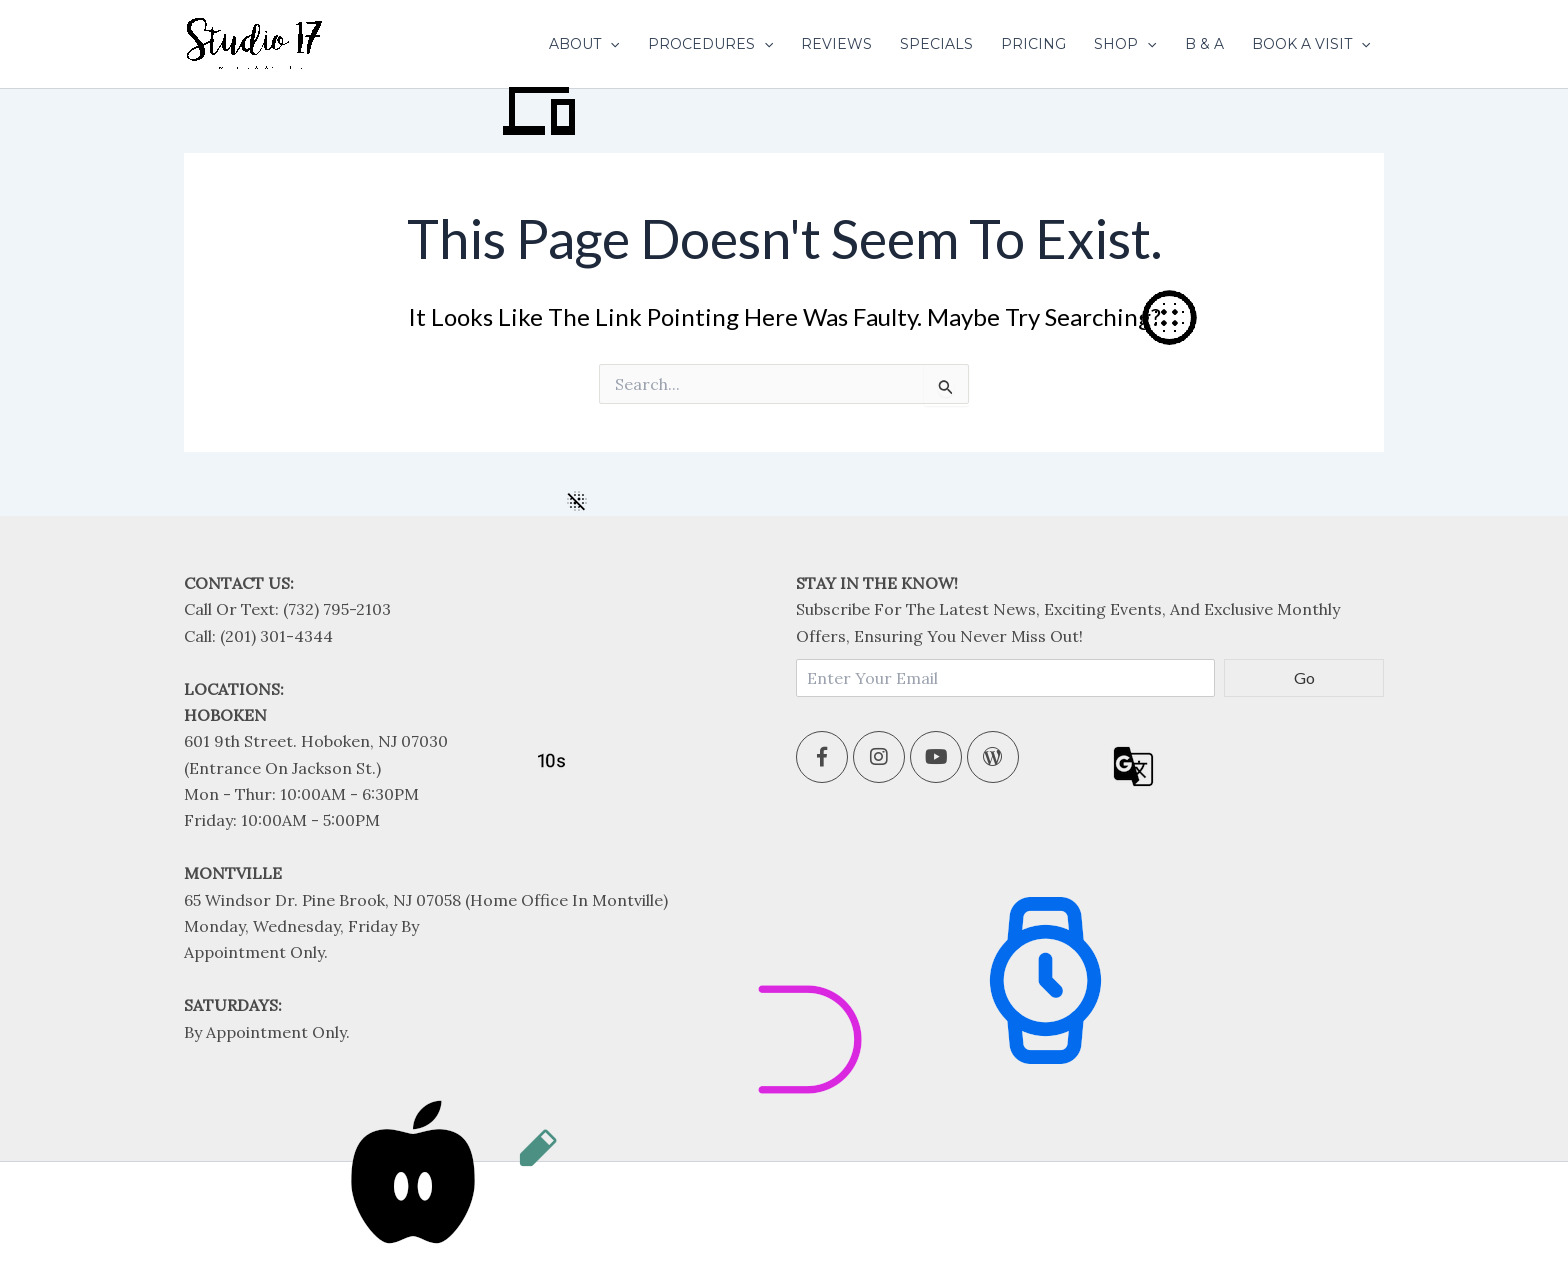  I want to click on edit content or text, so click(537, 1148).